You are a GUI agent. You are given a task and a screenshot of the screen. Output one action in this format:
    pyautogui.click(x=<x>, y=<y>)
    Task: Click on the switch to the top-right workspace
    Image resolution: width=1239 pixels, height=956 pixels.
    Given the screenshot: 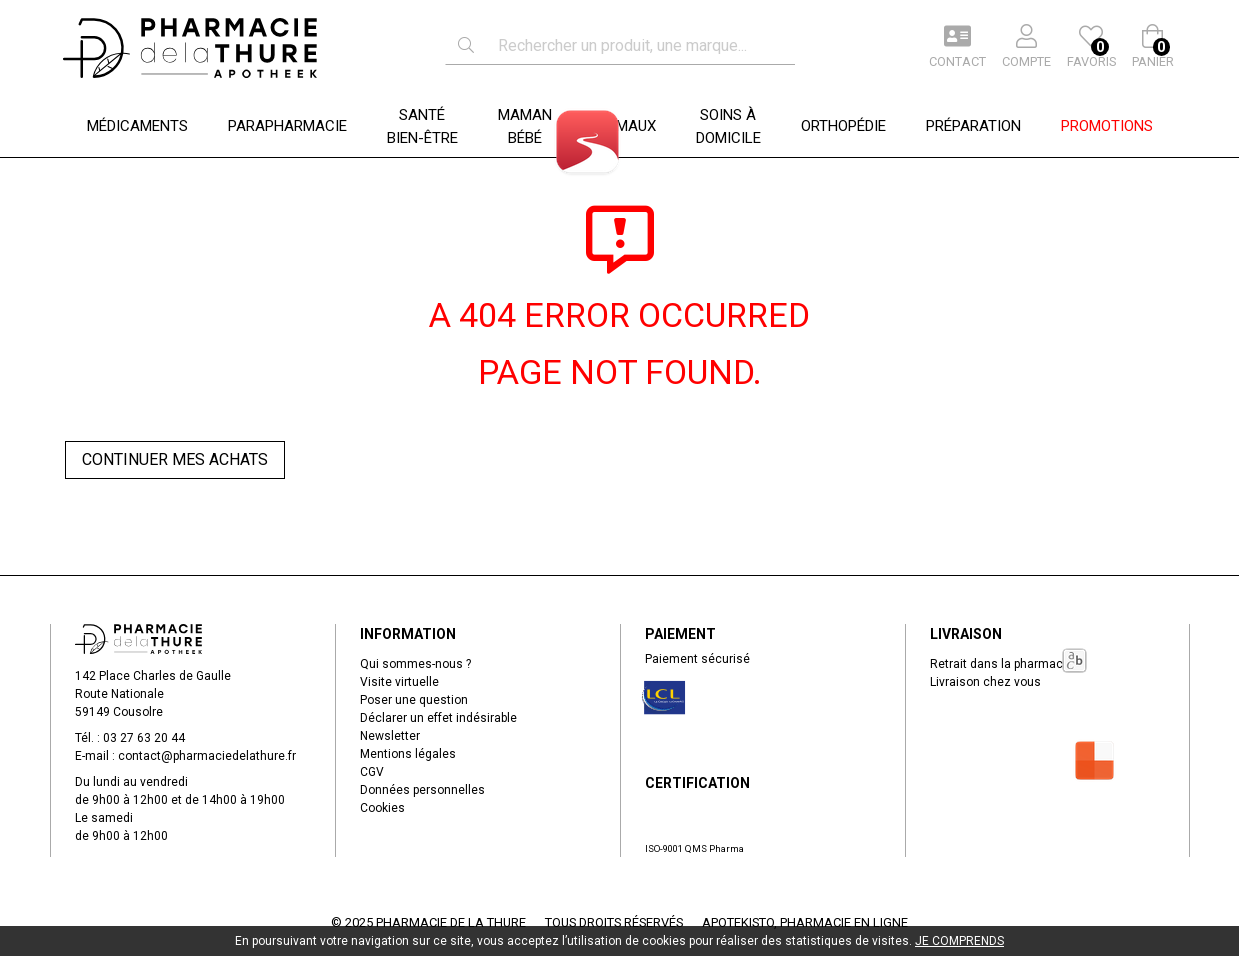 What is the action you would take?
    pyautogui.click(x=1094, y=760)
    